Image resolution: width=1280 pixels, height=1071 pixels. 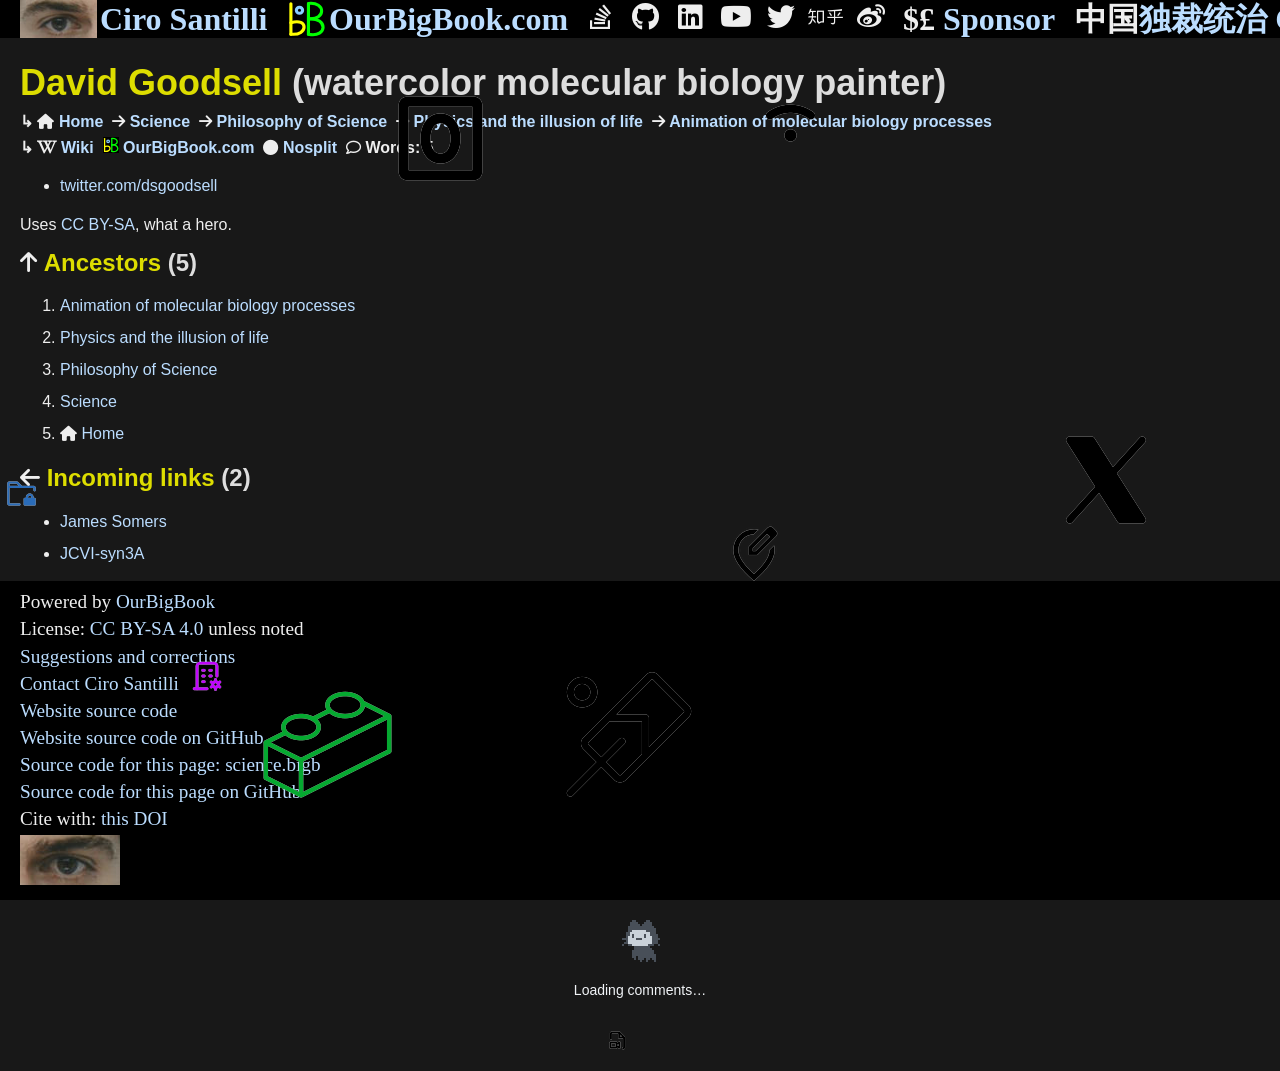 What do you see at coordinates (21, 493) in the screenshot?
I see `access a password-protected folder` at bounding box center [21, 493].